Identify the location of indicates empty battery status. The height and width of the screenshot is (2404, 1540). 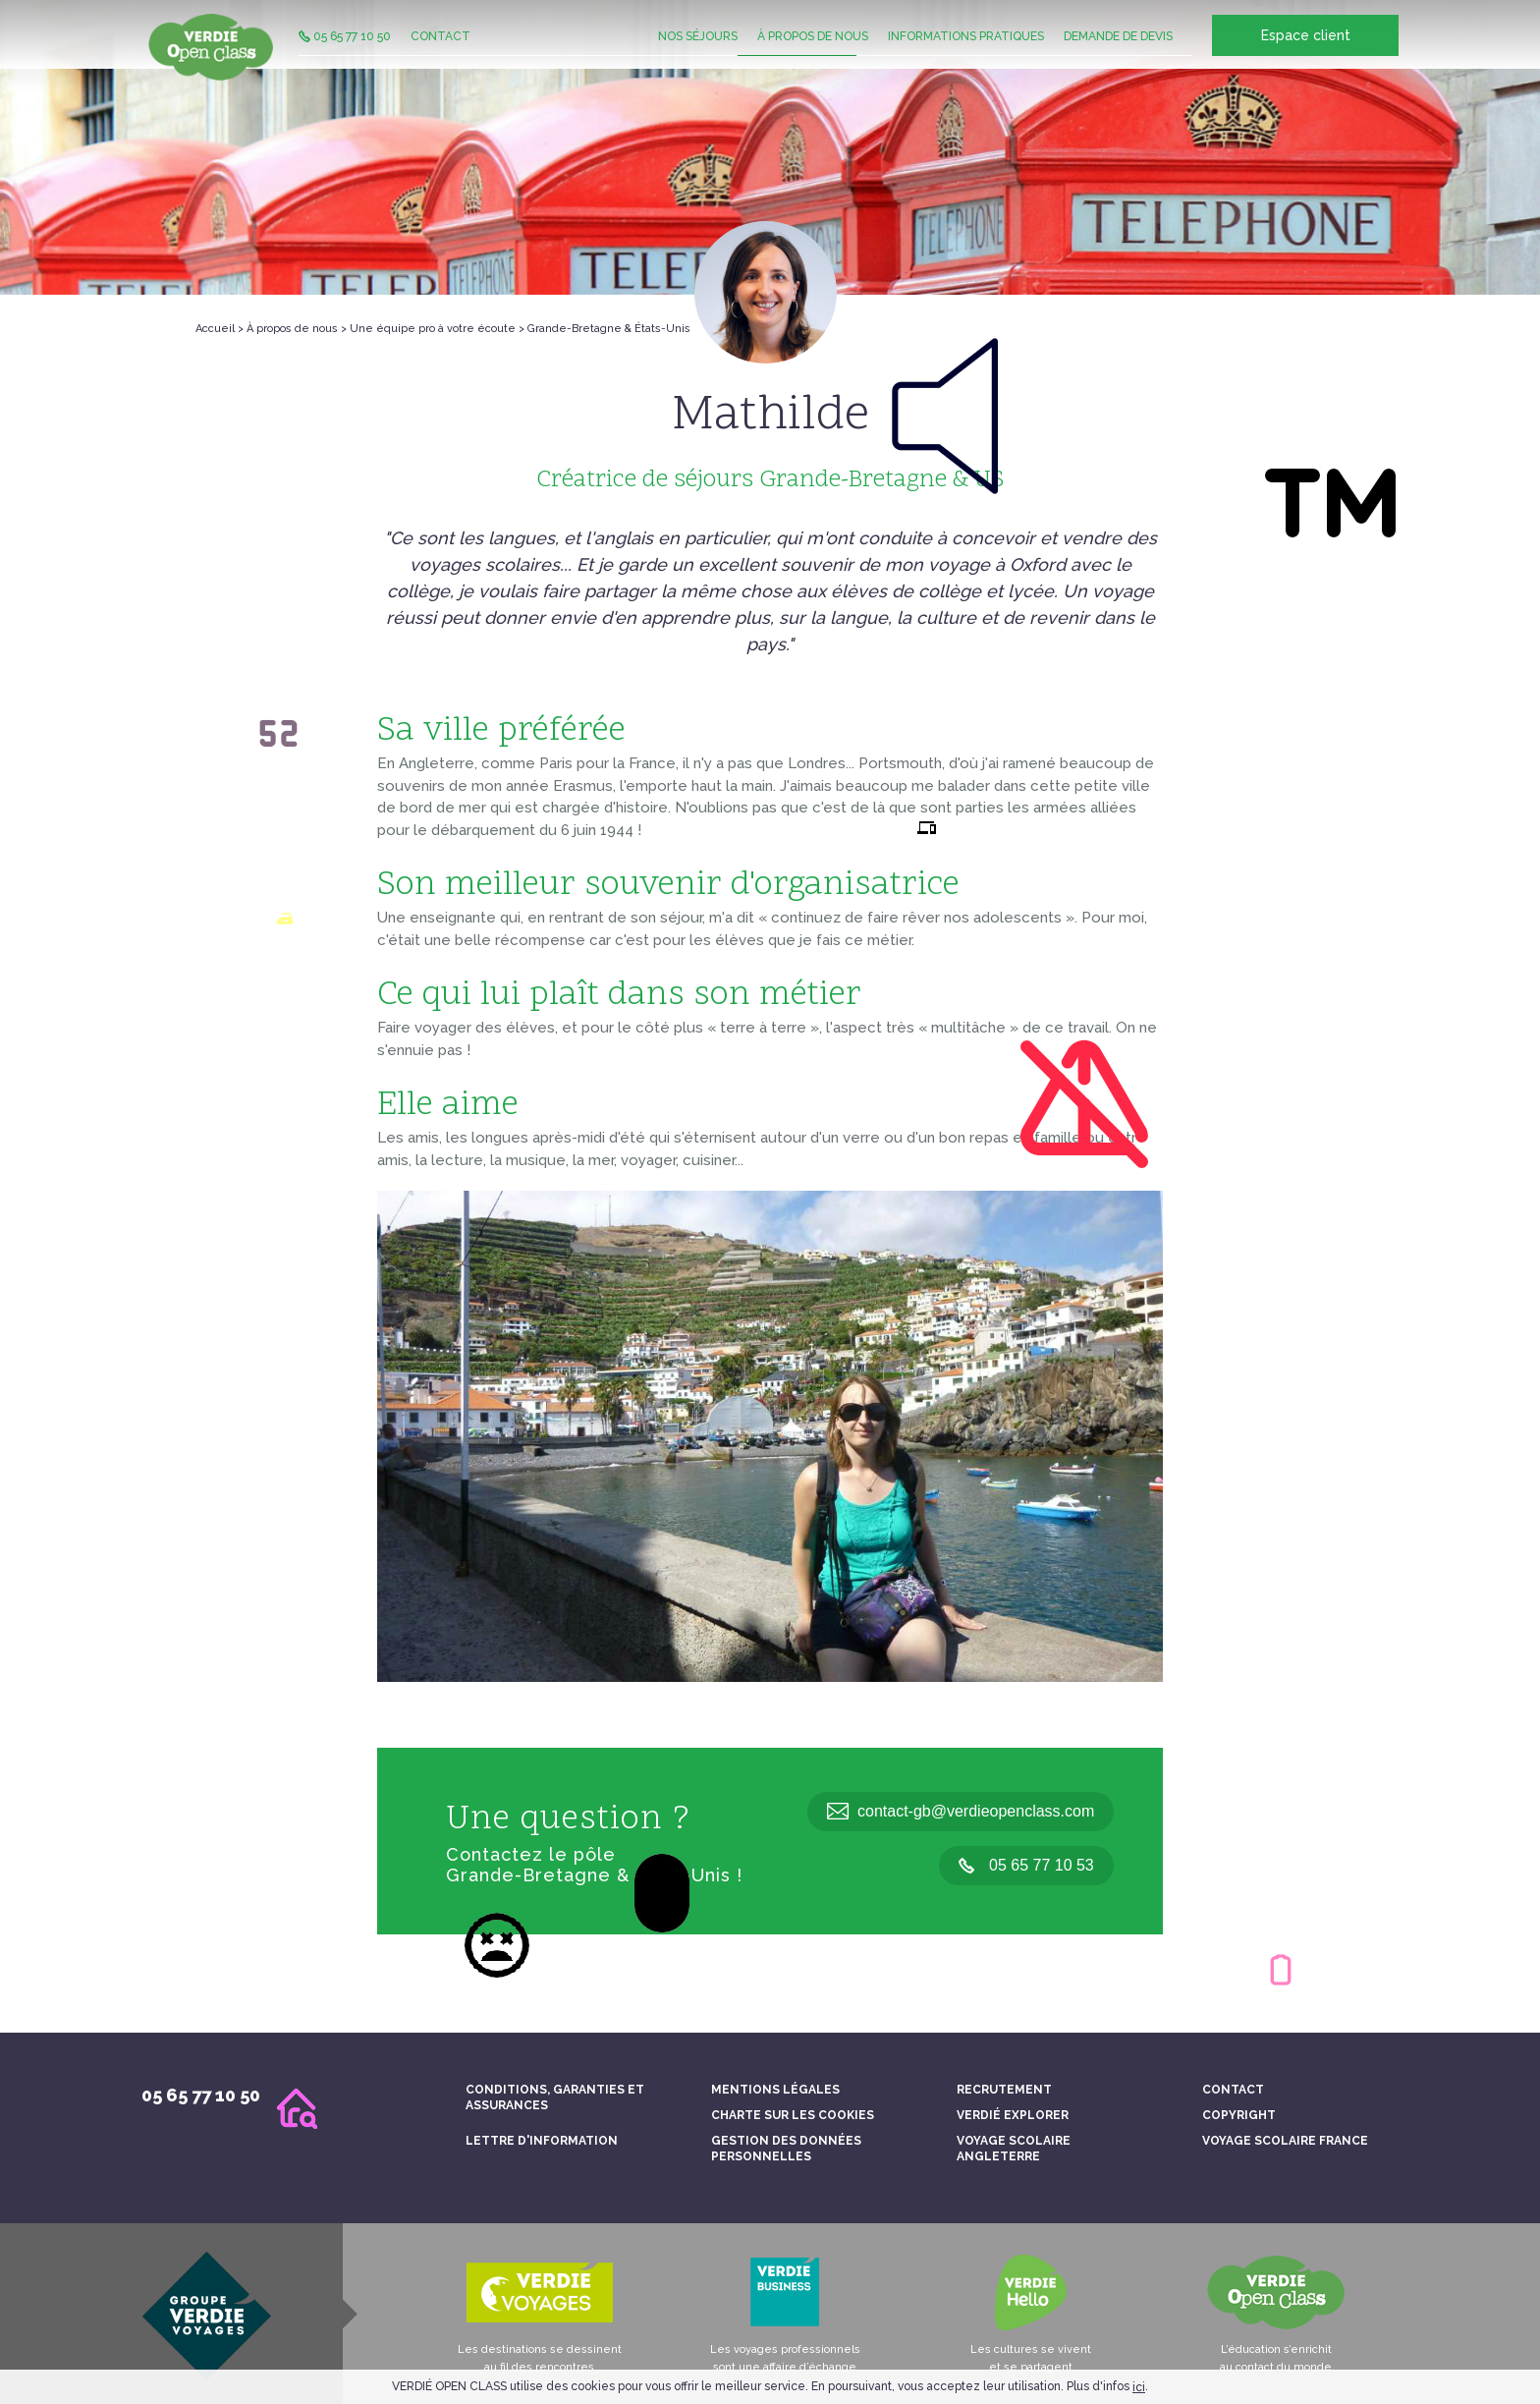
(1281, 1970).